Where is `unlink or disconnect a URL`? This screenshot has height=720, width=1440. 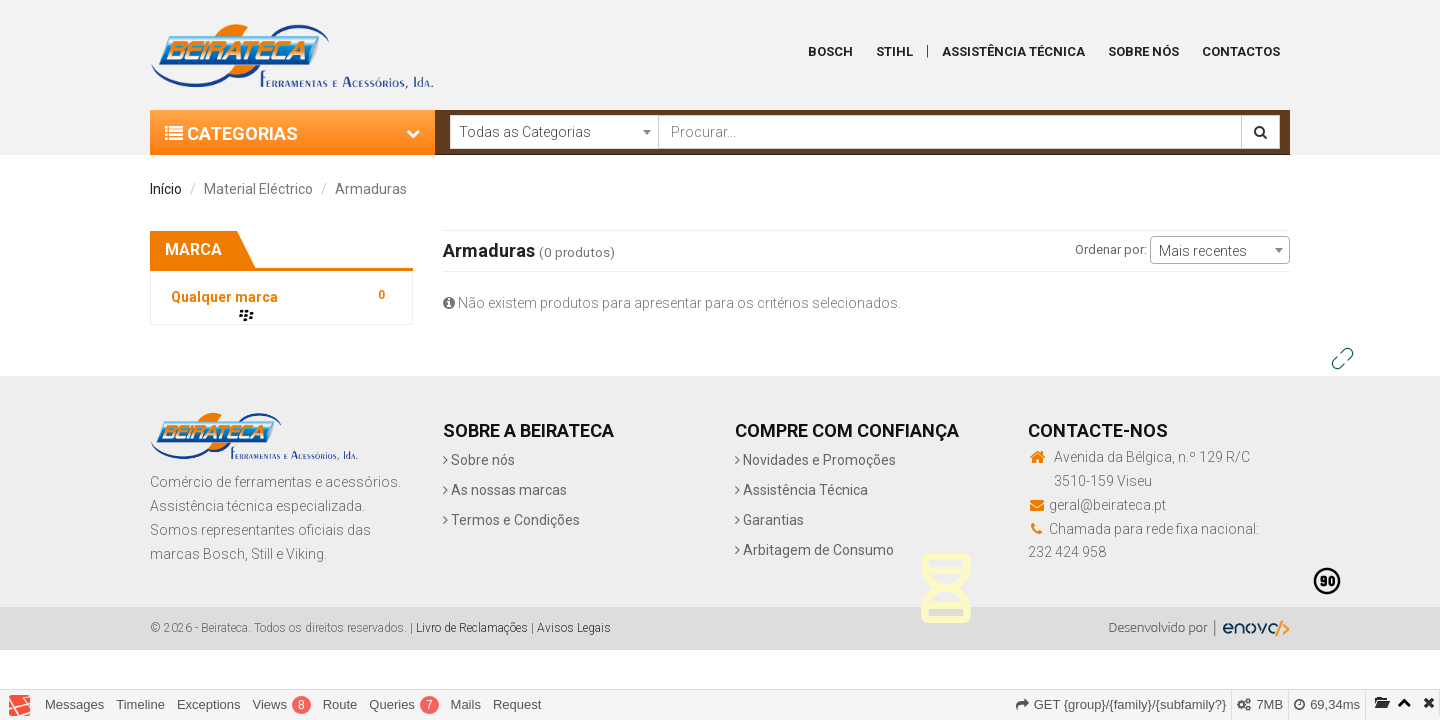 unlink or disconnect a URL is located at coordinates (1342, 358).